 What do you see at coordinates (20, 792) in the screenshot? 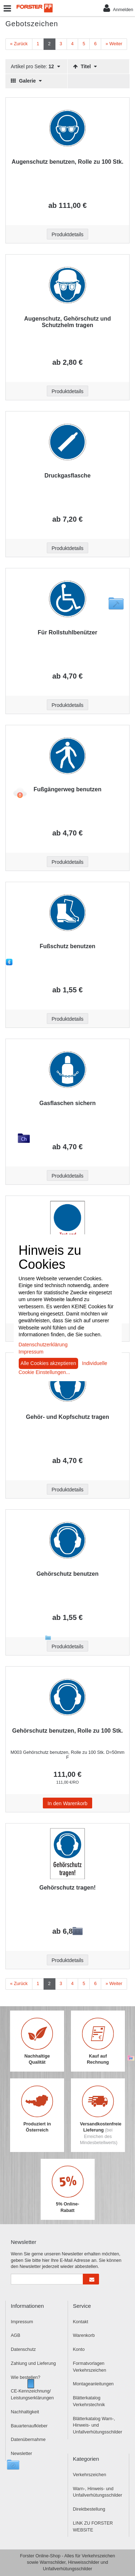
I see `severe weather alert notification` at bounding box center [20, 792].